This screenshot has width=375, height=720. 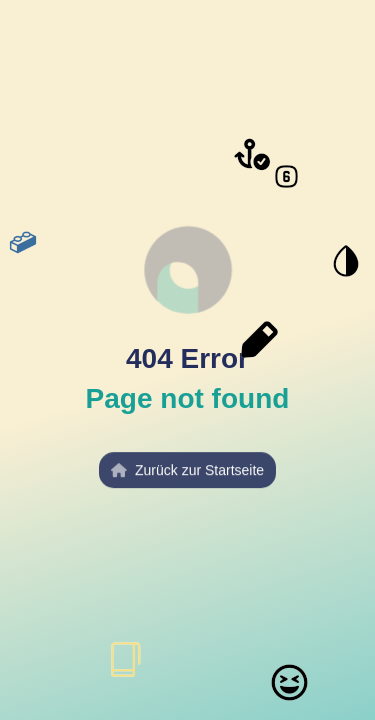 I want to click on edit or modify content, so click(x=259, y=339).